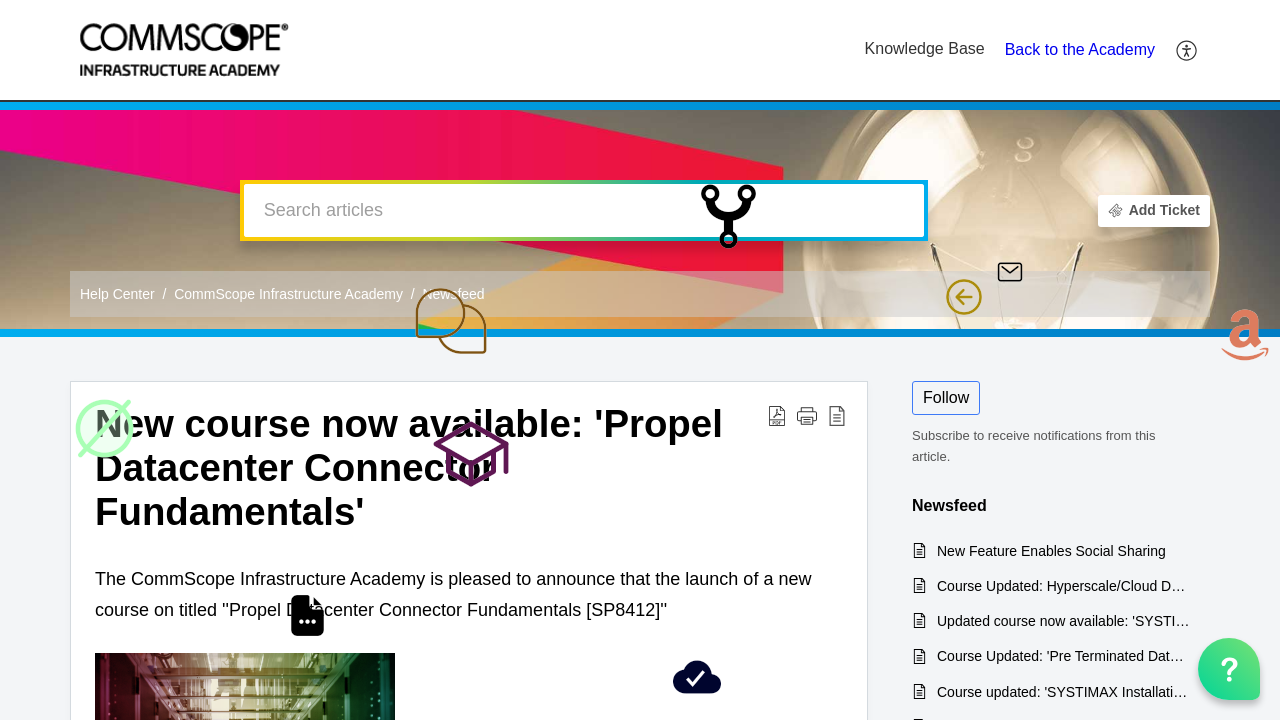  I want to click on open your email inbox, so click(1010, 272).